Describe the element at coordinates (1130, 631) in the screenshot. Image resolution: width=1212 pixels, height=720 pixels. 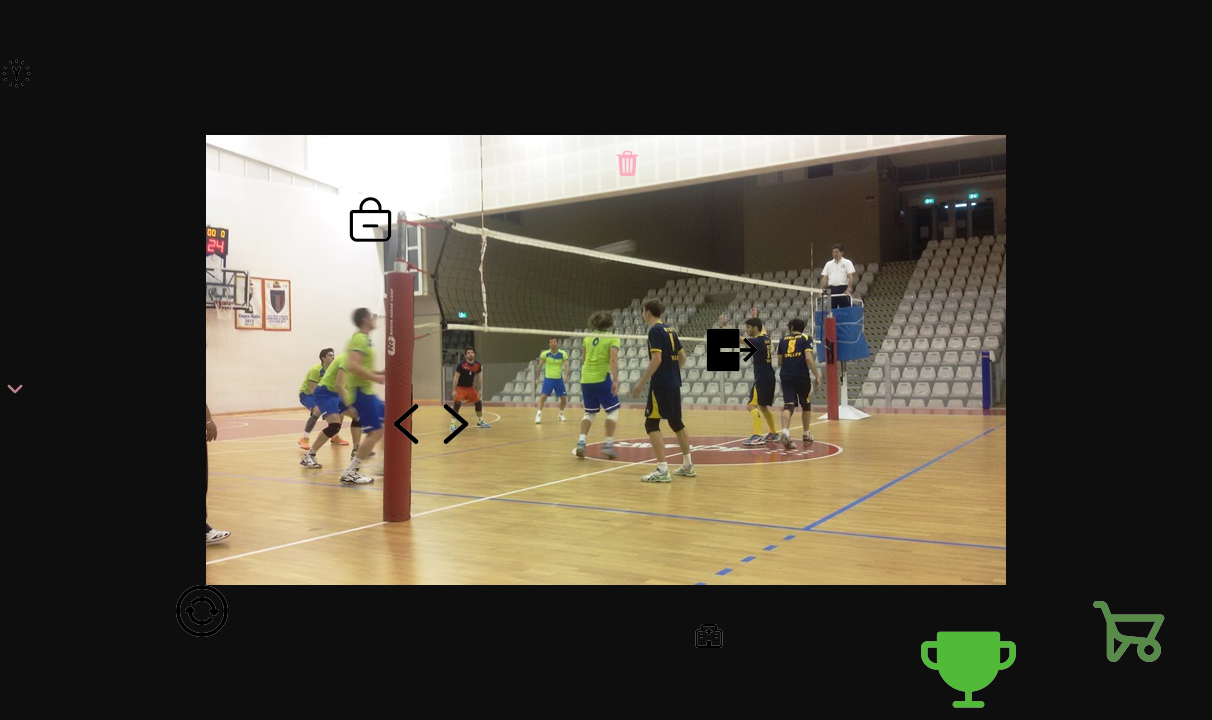
I see `access gardening or outdoor supplies` at that location.